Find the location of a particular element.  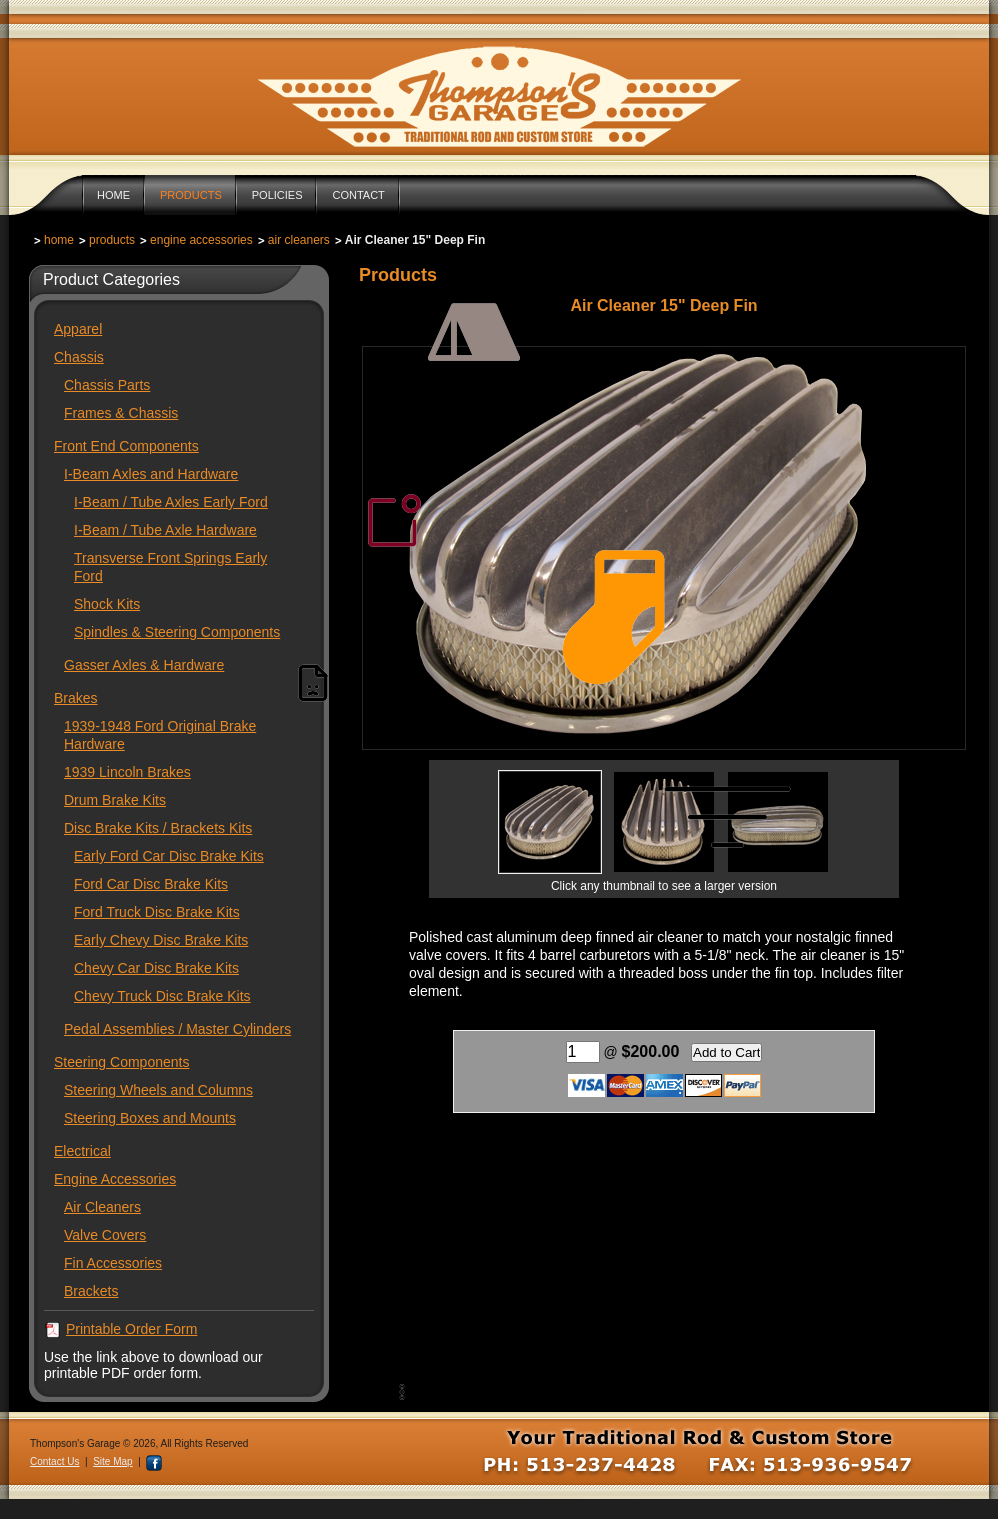

browse clothing or apparel items is located at coordinates (618, 615).